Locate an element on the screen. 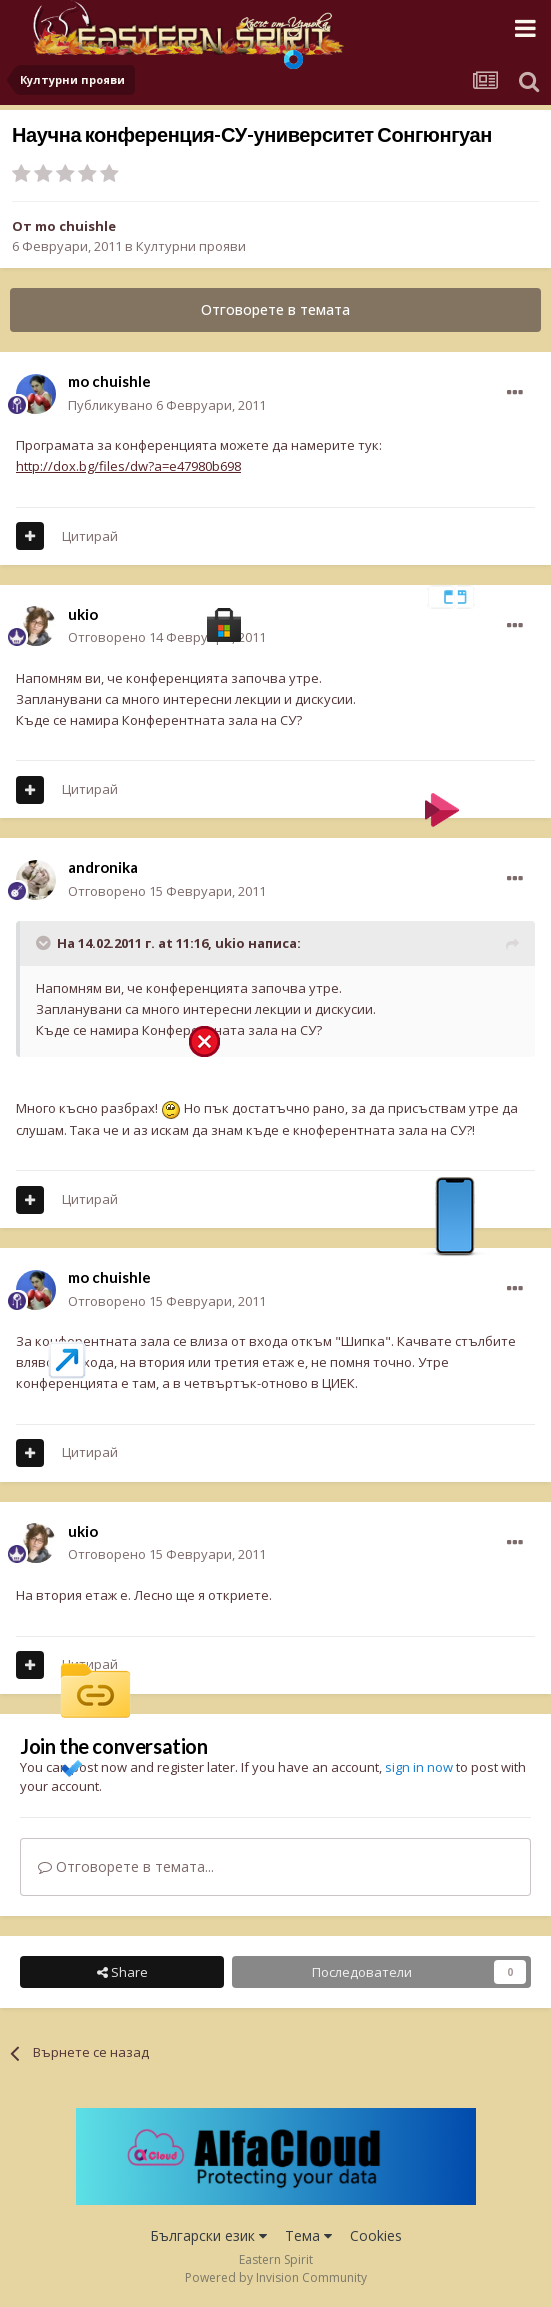  indicates a OneDrive sync error is located at coordinates (204, 1041).